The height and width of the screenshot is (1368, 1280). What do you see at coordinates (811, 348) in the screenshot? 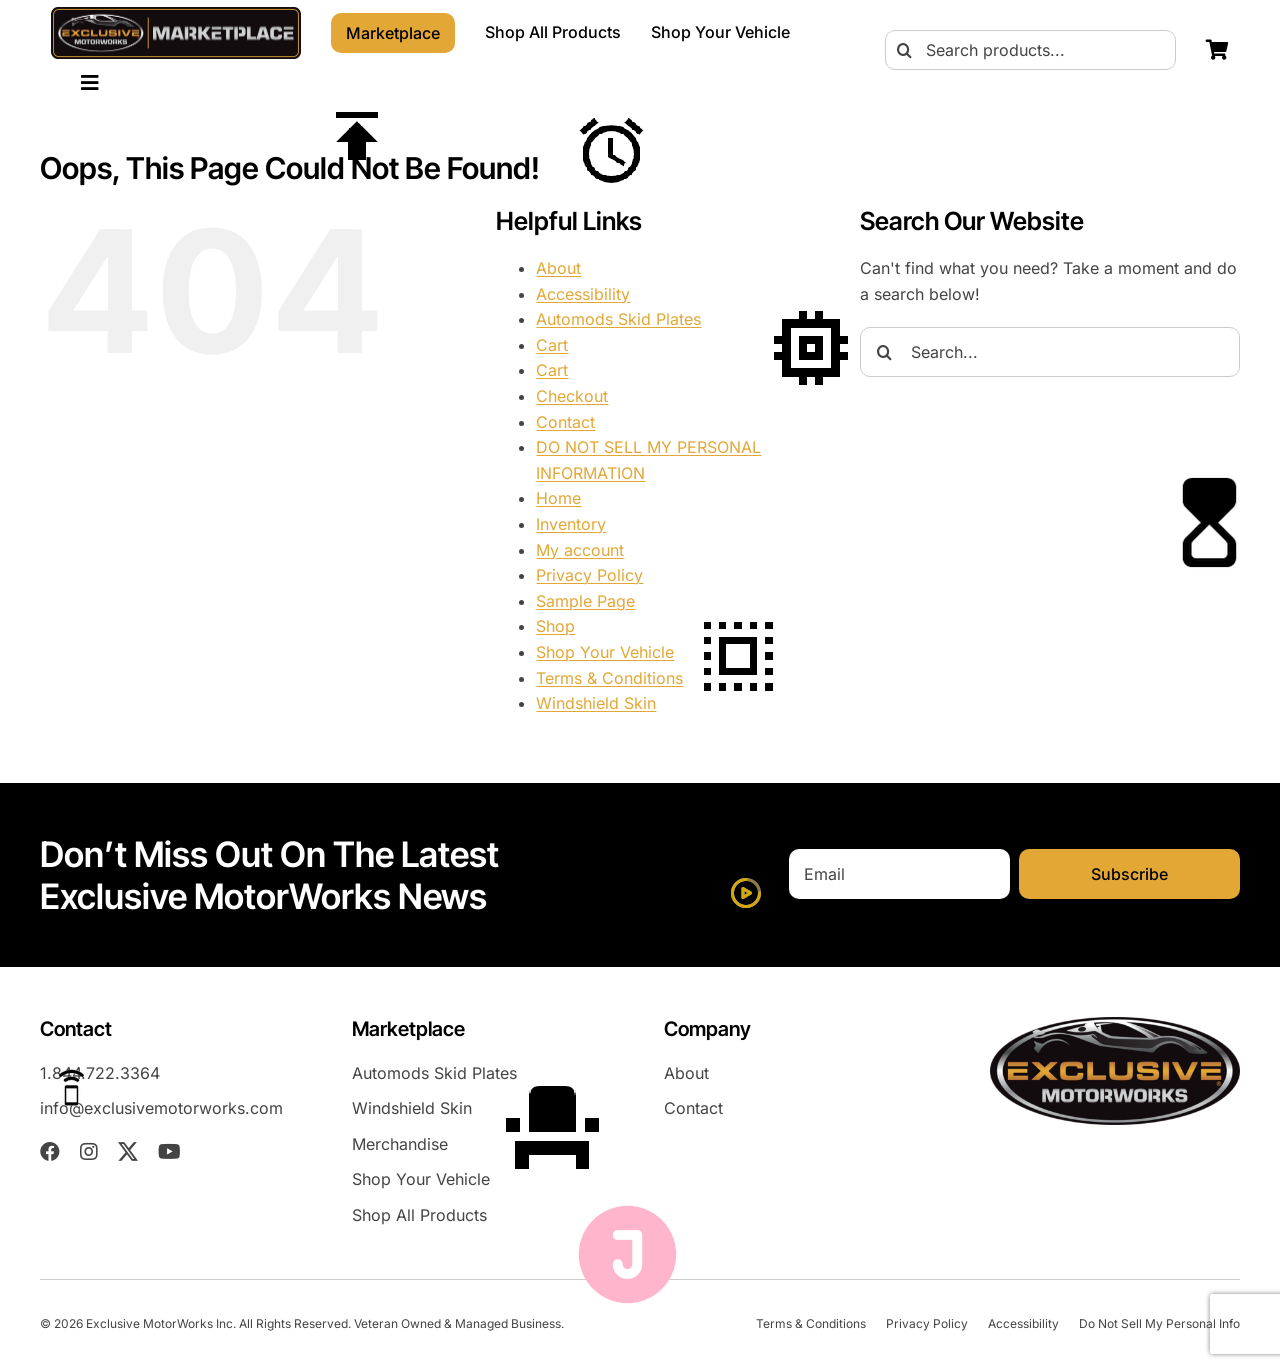
I see `view device memory or RAM usage` at bounding box center [811, 348].